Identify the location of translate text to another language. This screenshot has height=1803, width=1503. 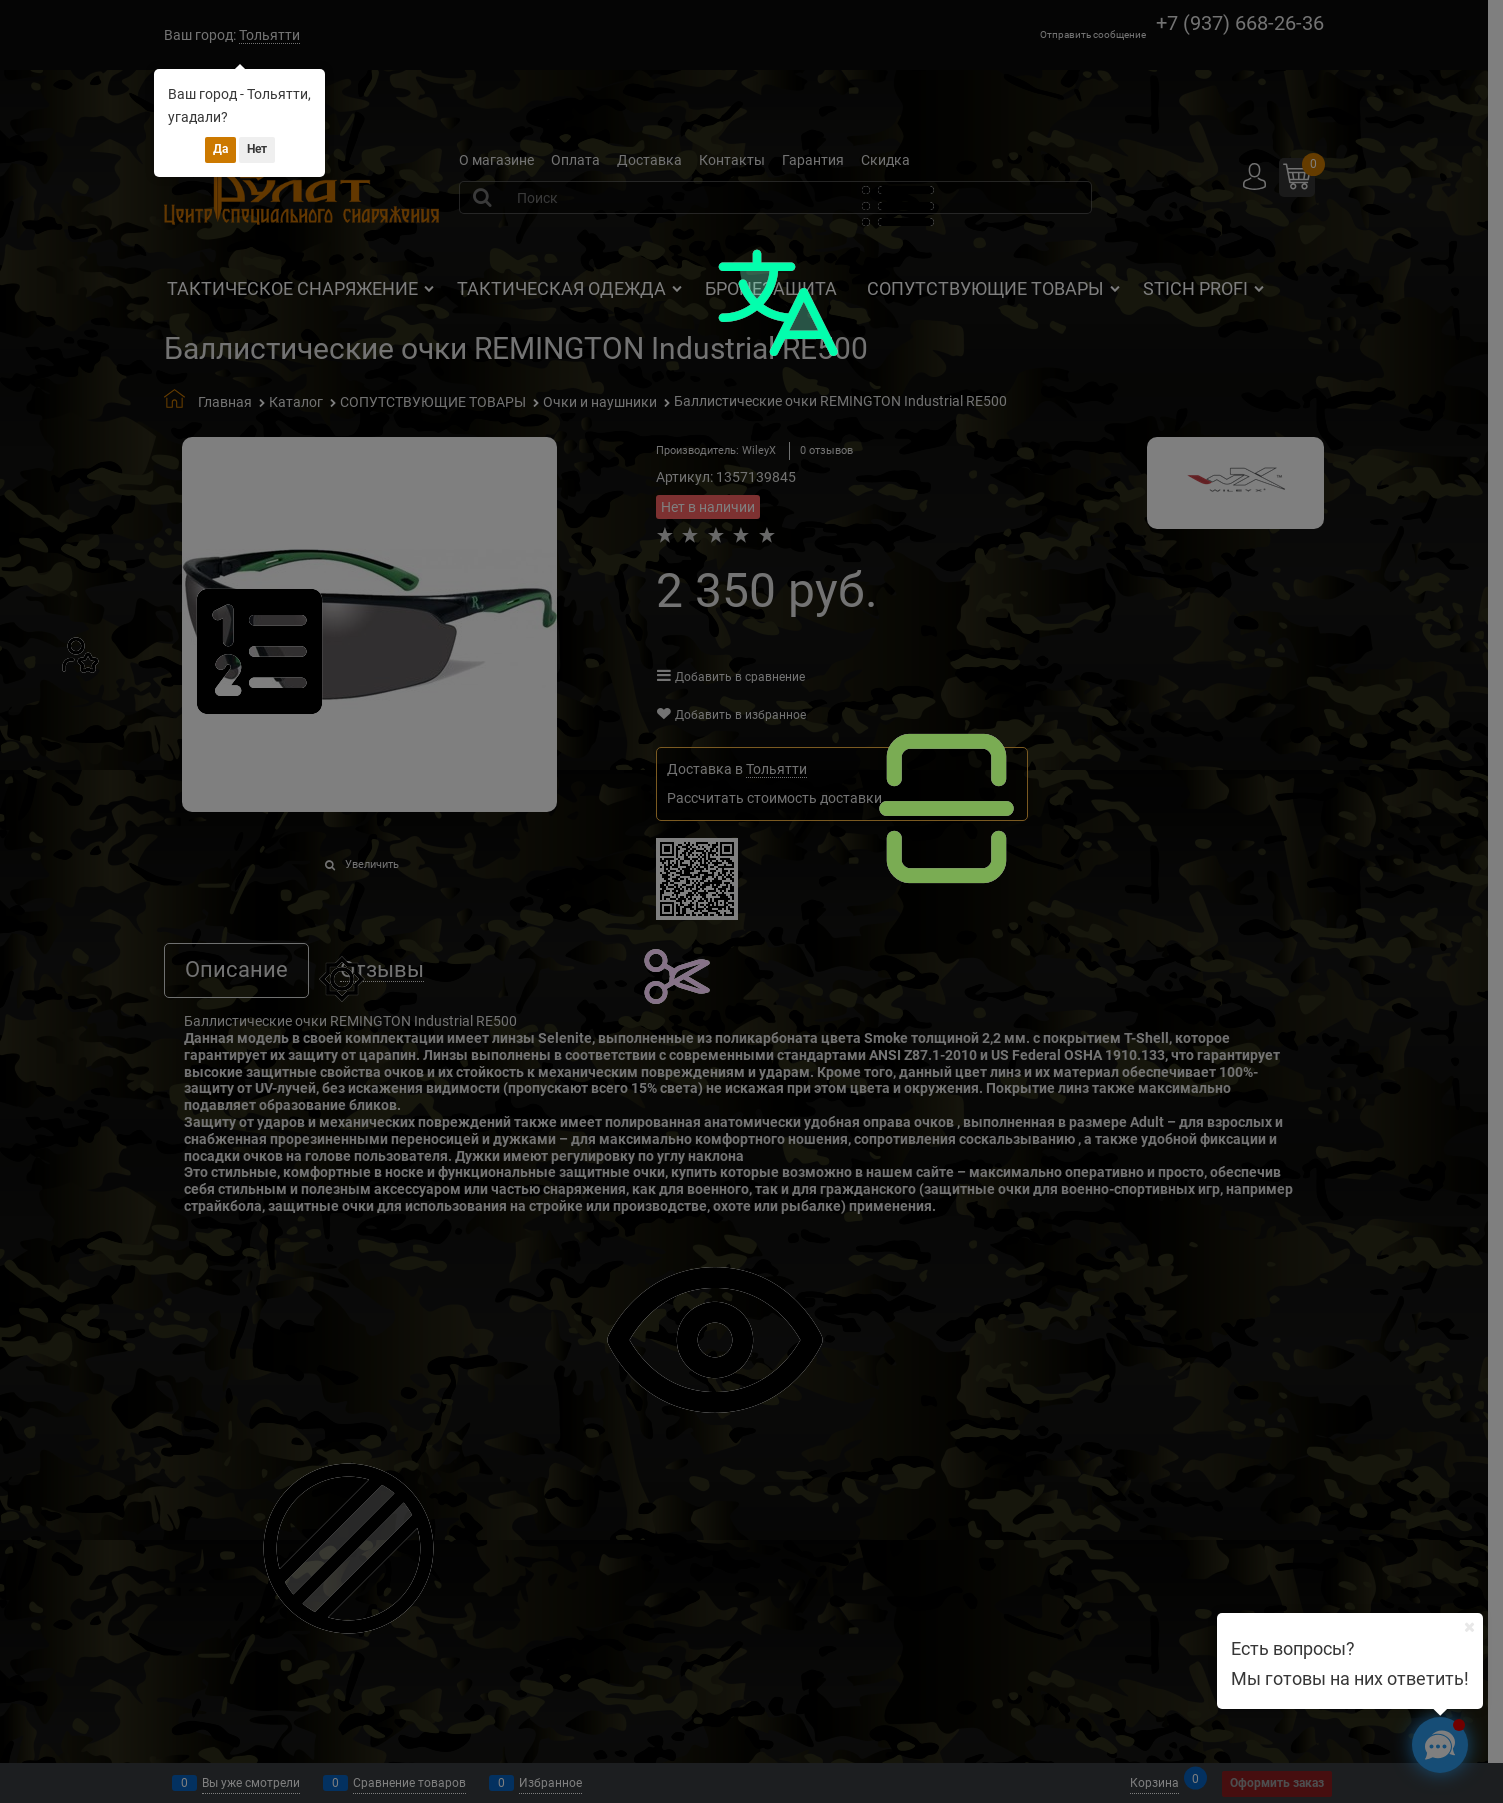
(774, 305).